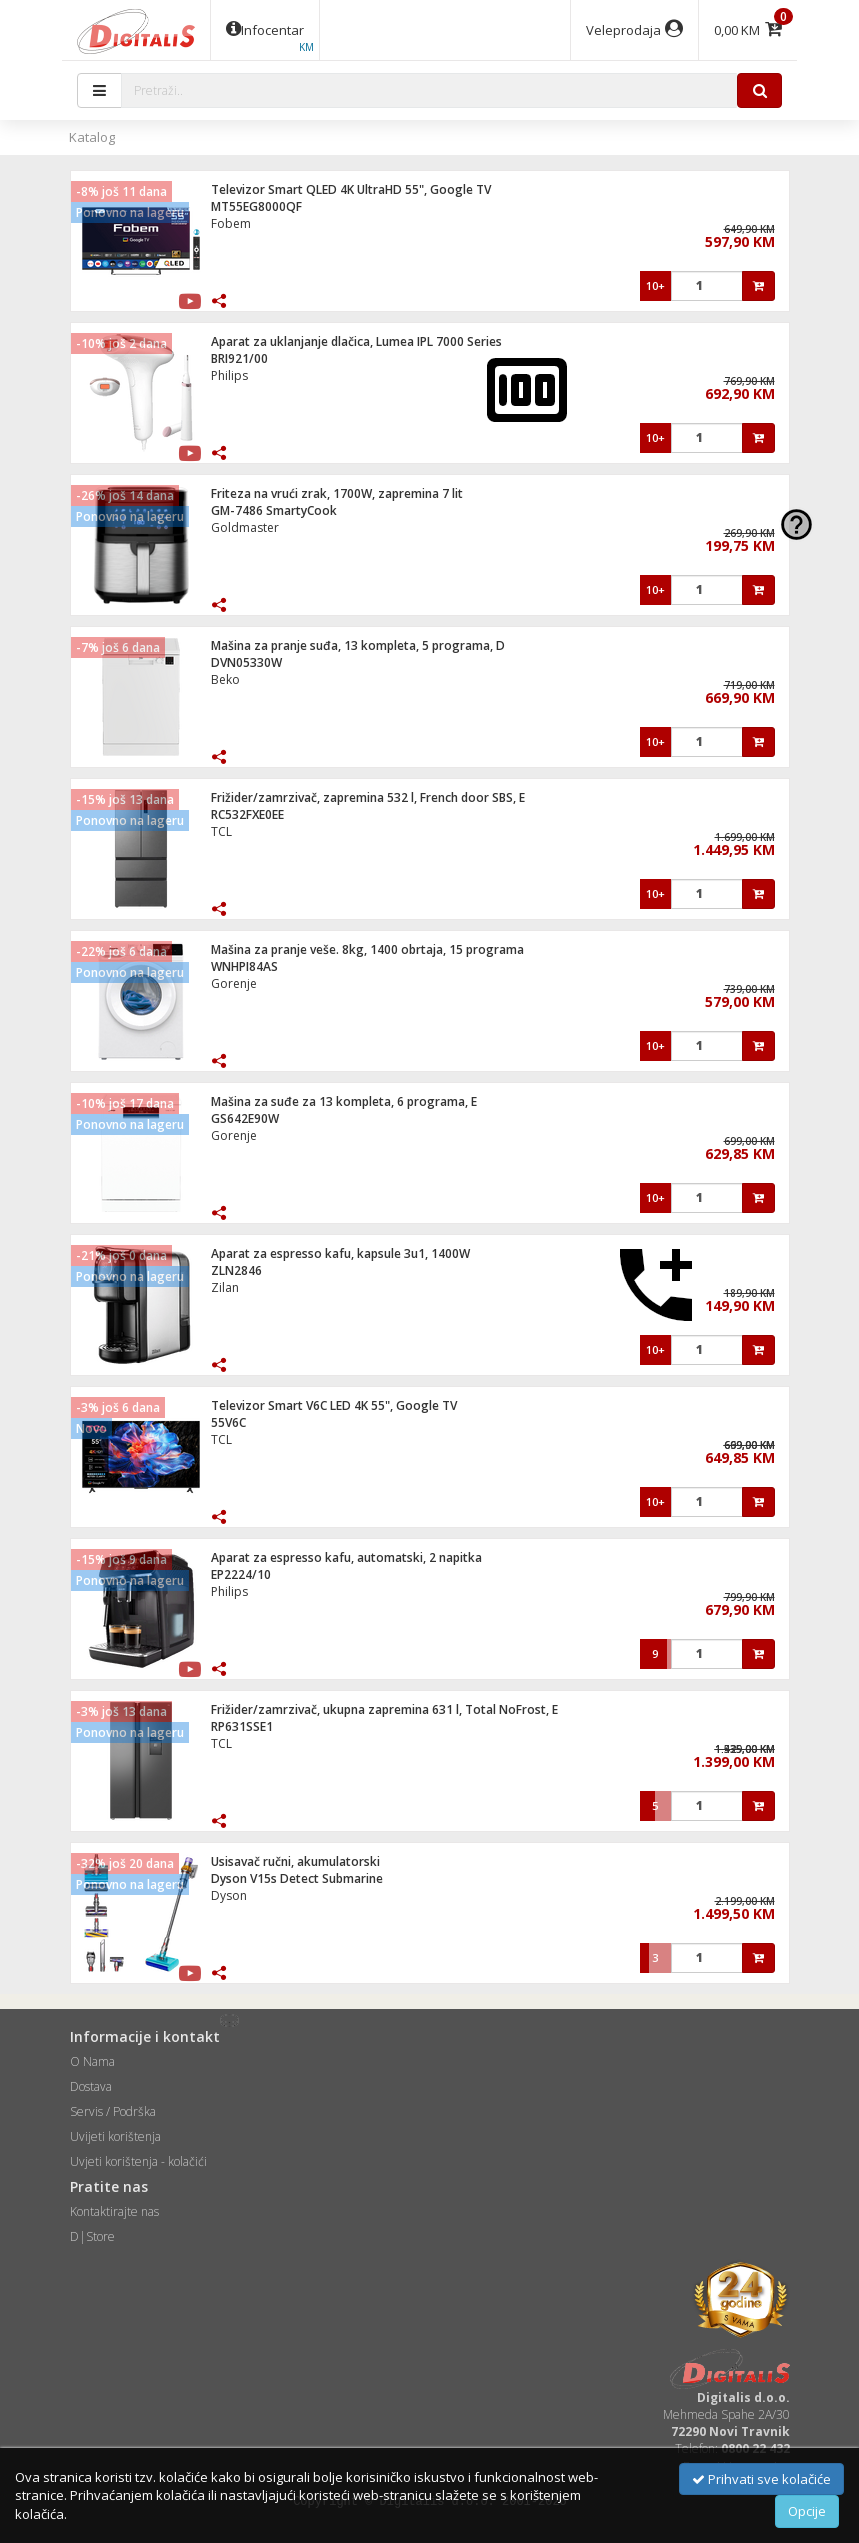 This screenshot has width=859, height=2543. Describe the element at coordinates (229, 2020) in the screenshot. I see `view your coin balance or currency` at that location.